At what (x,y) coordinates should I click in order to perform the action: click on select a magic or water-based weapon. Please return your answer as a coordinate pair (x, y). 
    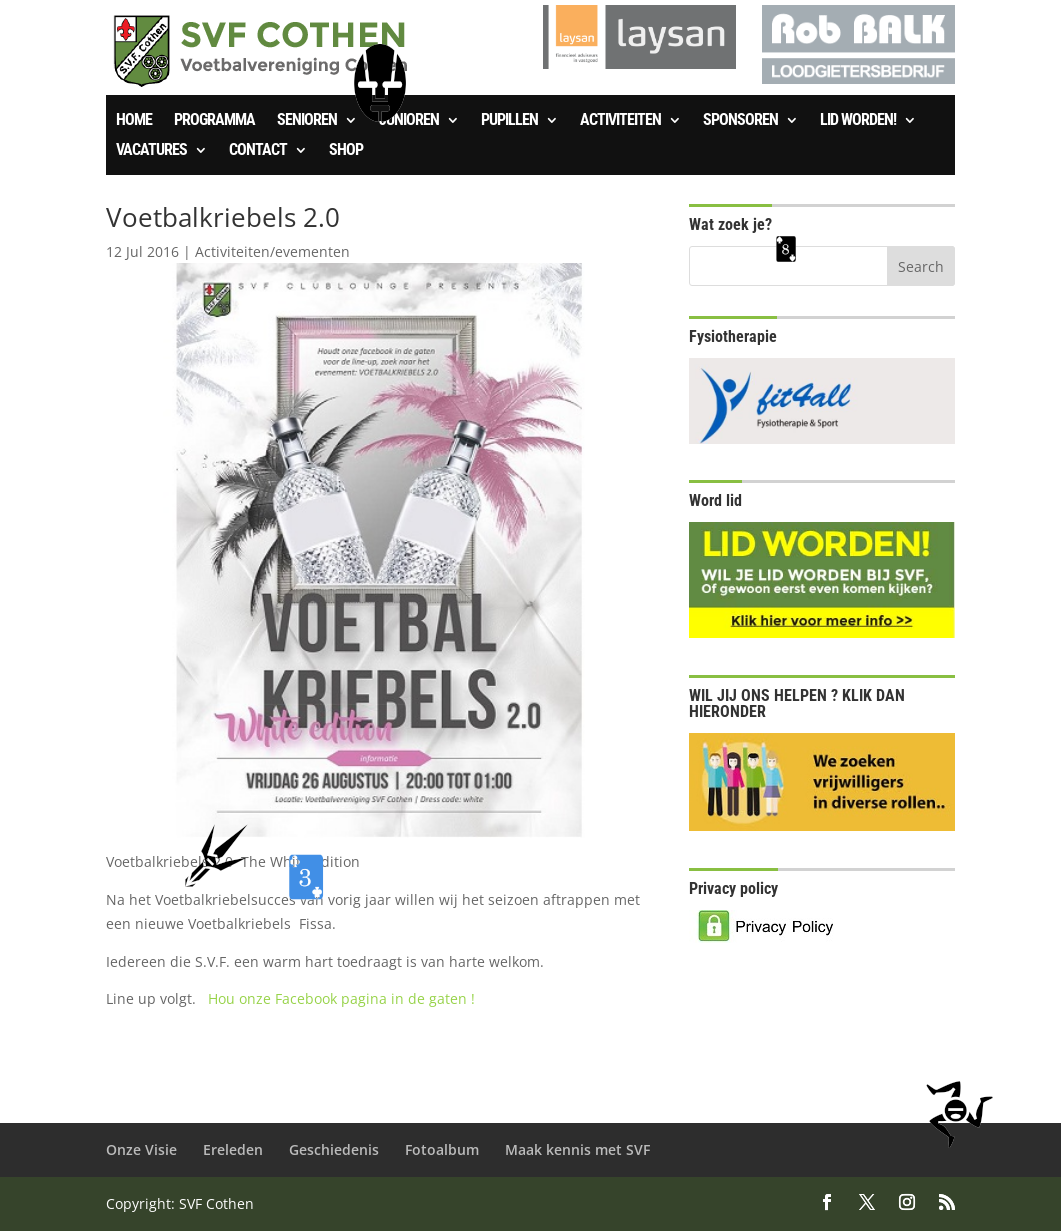
    Looking at the image, I should click on (216, 855).